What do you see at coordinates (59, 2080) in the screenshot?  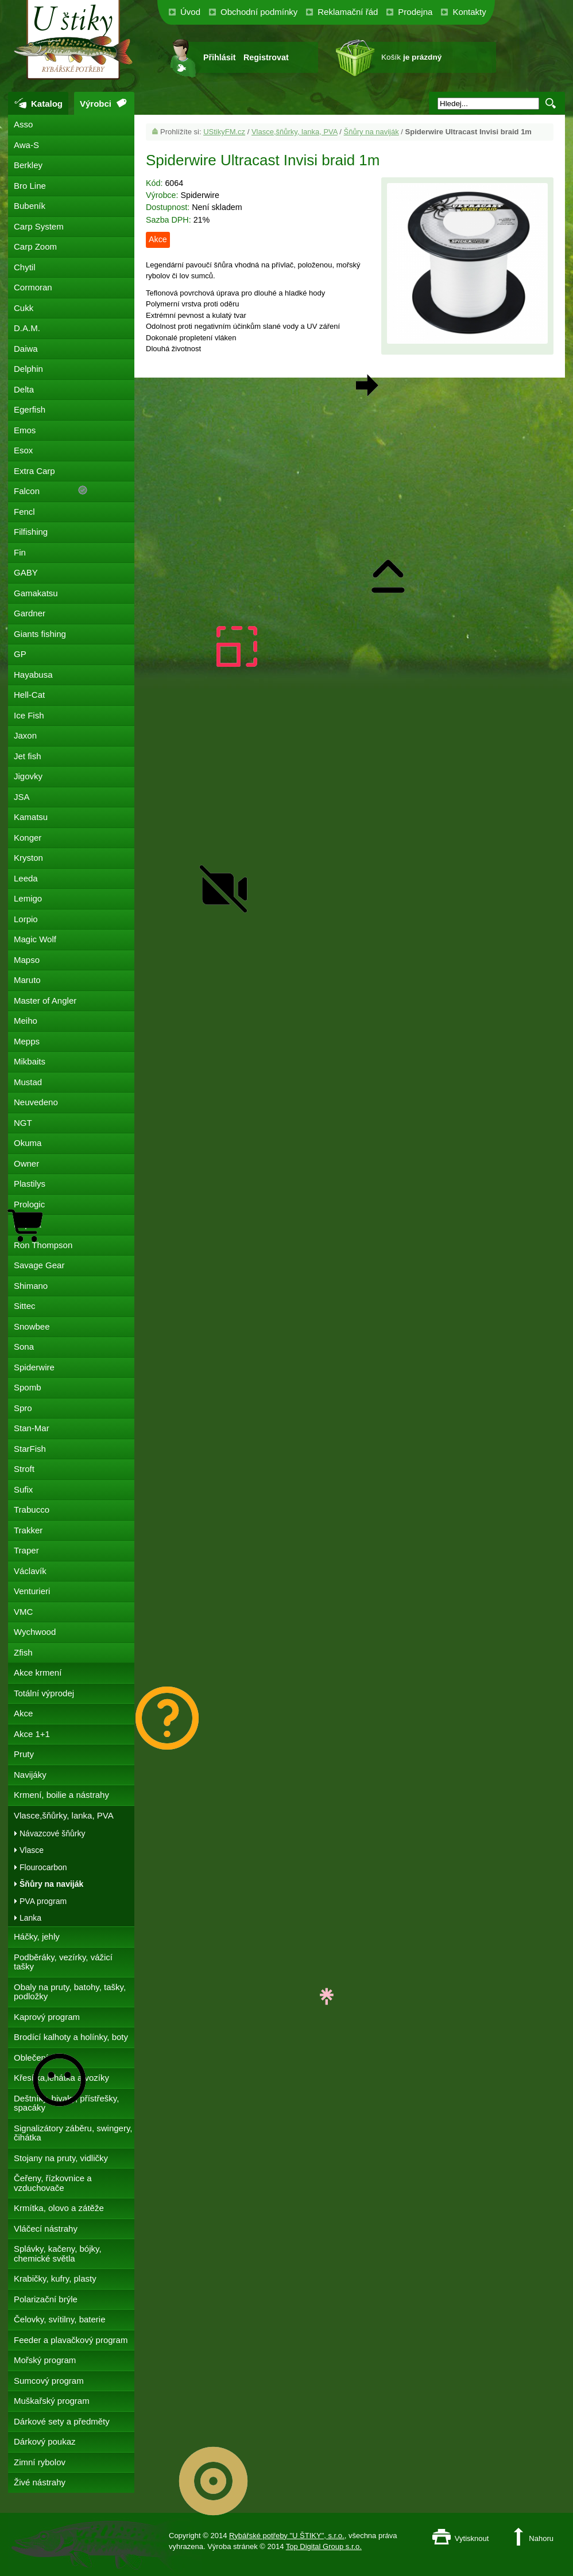 I see `indicates a neutral or indifferent reaction` at bounding box center [59, 2080].